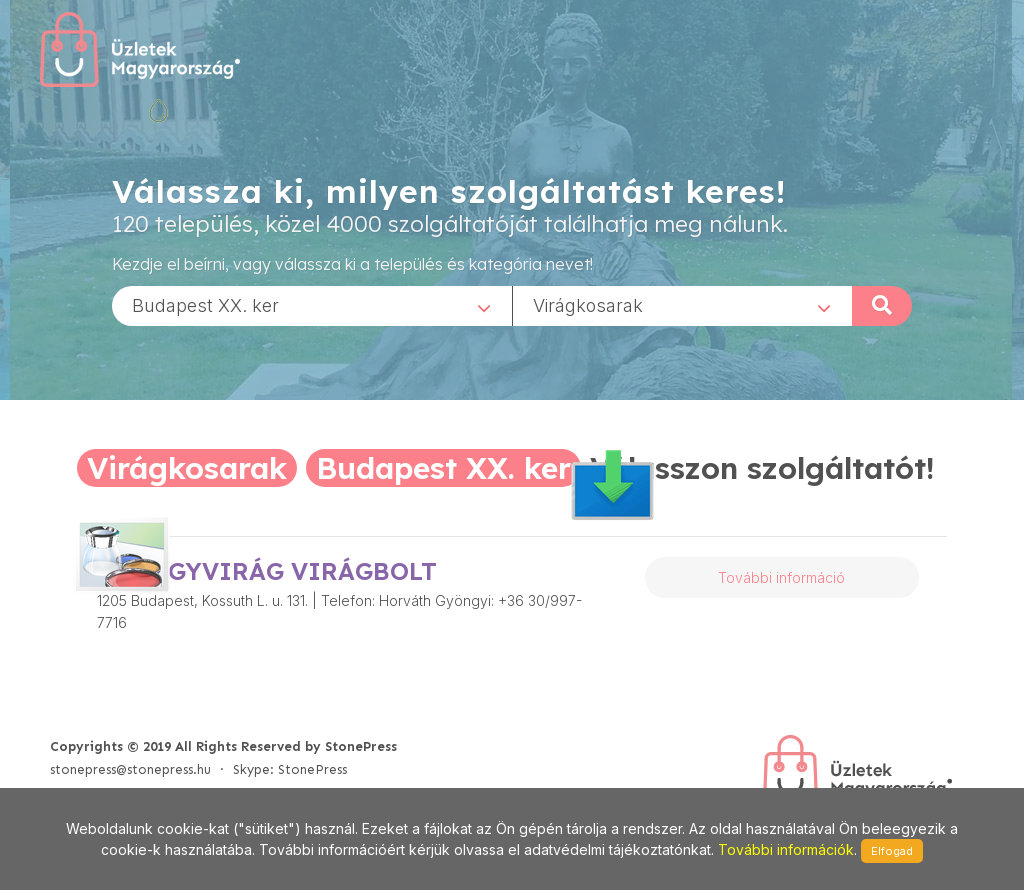 This screenshot has height=890, width=1024. What do you see at coordinates (158, 111) in the screenshot?
I see `adjust water or hydration settings` at bounding box center [158, 111].